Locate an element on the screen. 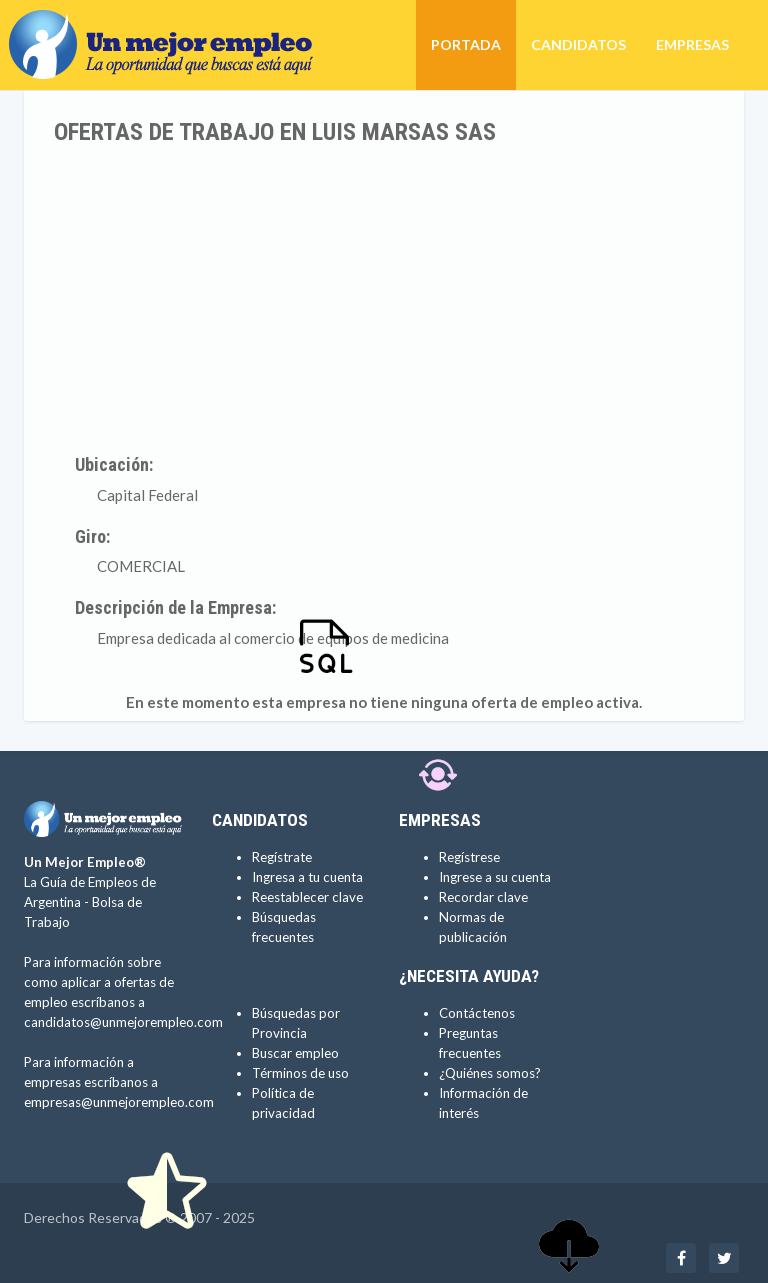 This screenshot has width=768, height=1283. indicates a partial rating or half-star score is located at coordinates (167, 1192).